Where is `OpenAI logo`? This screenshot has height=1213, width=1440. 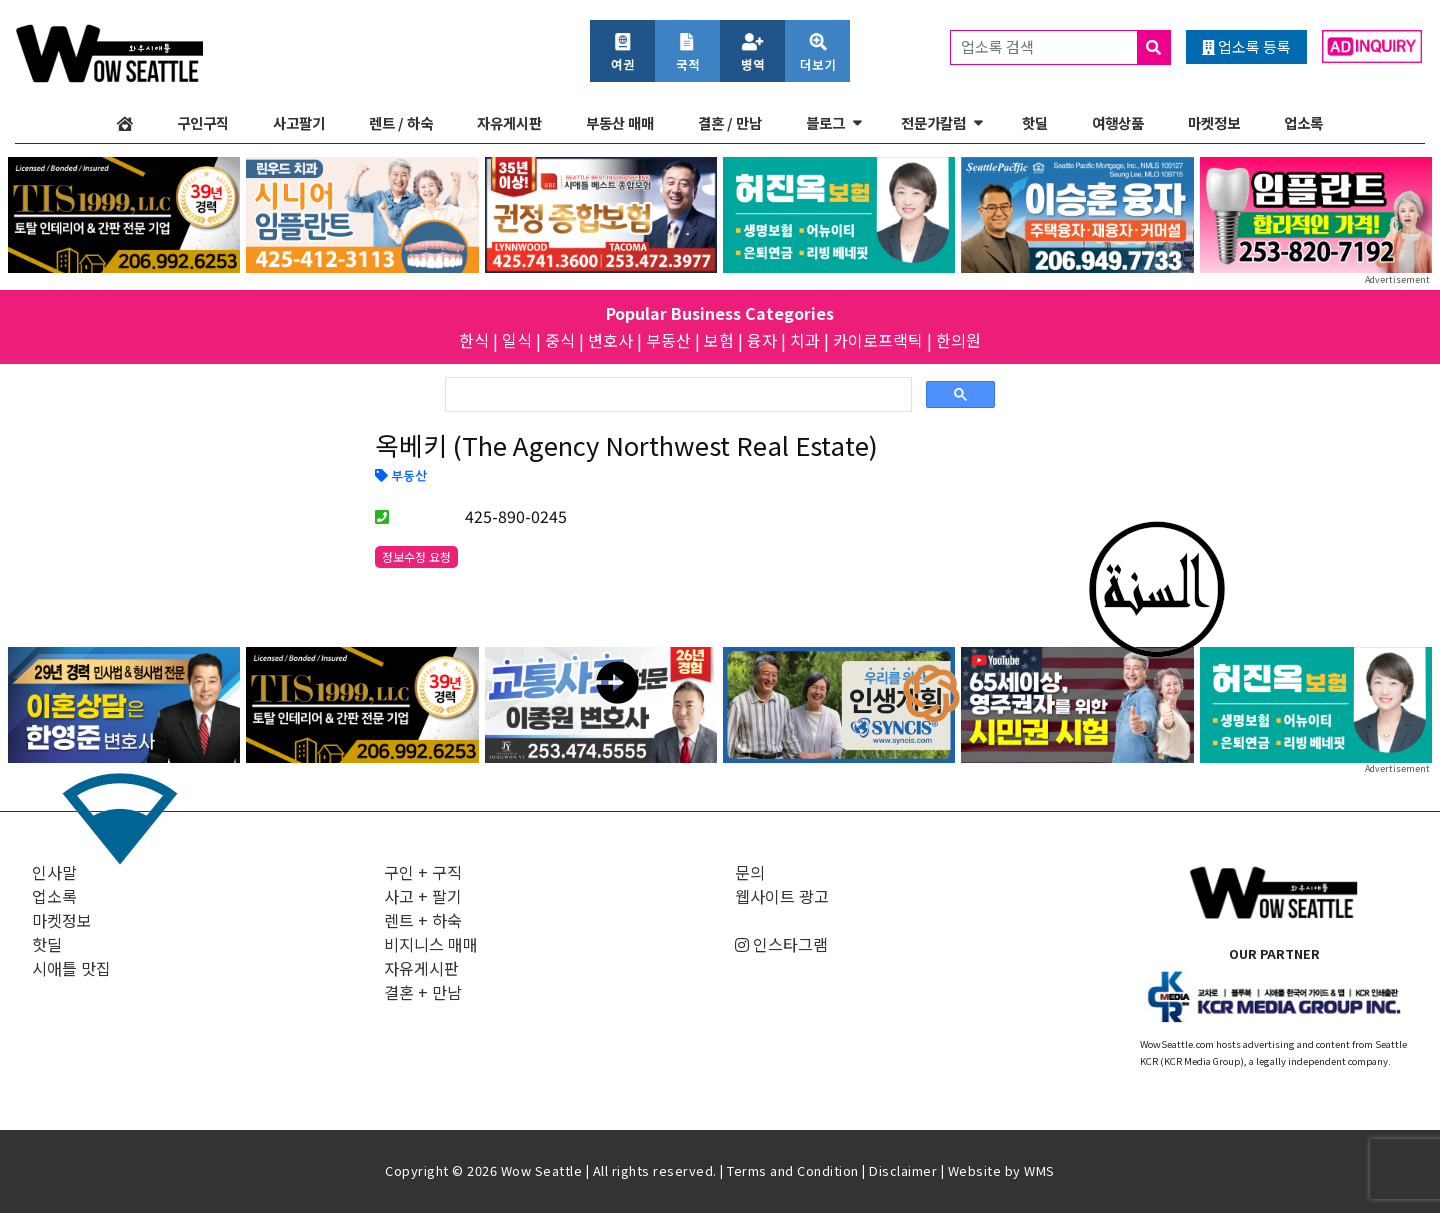
OpenAI logo is located at coordinates (931, 693).